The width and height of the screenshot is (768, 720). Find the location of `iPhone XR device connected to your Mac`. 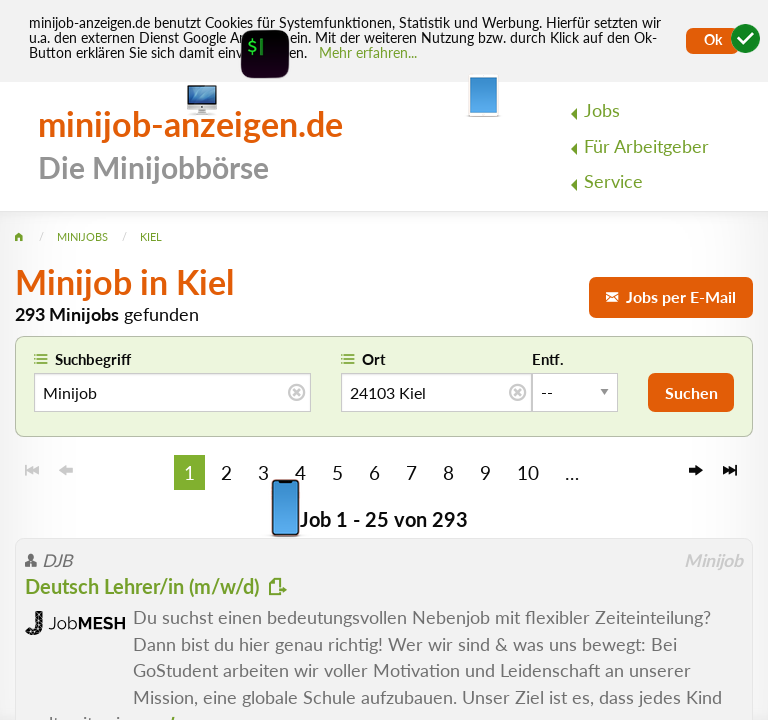

iPhone XR device connected to your Mac is located at coordinates (285, 508).